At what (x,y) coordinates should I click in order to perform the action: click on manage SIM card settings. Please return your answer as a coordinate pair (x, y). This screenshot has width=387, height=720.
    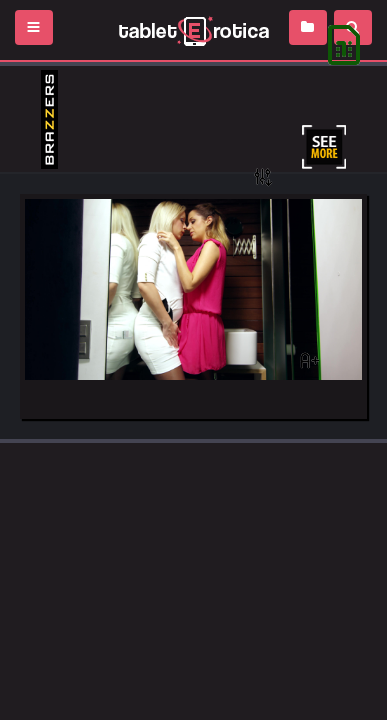
    Looking at the image, I should click on (344, 45).